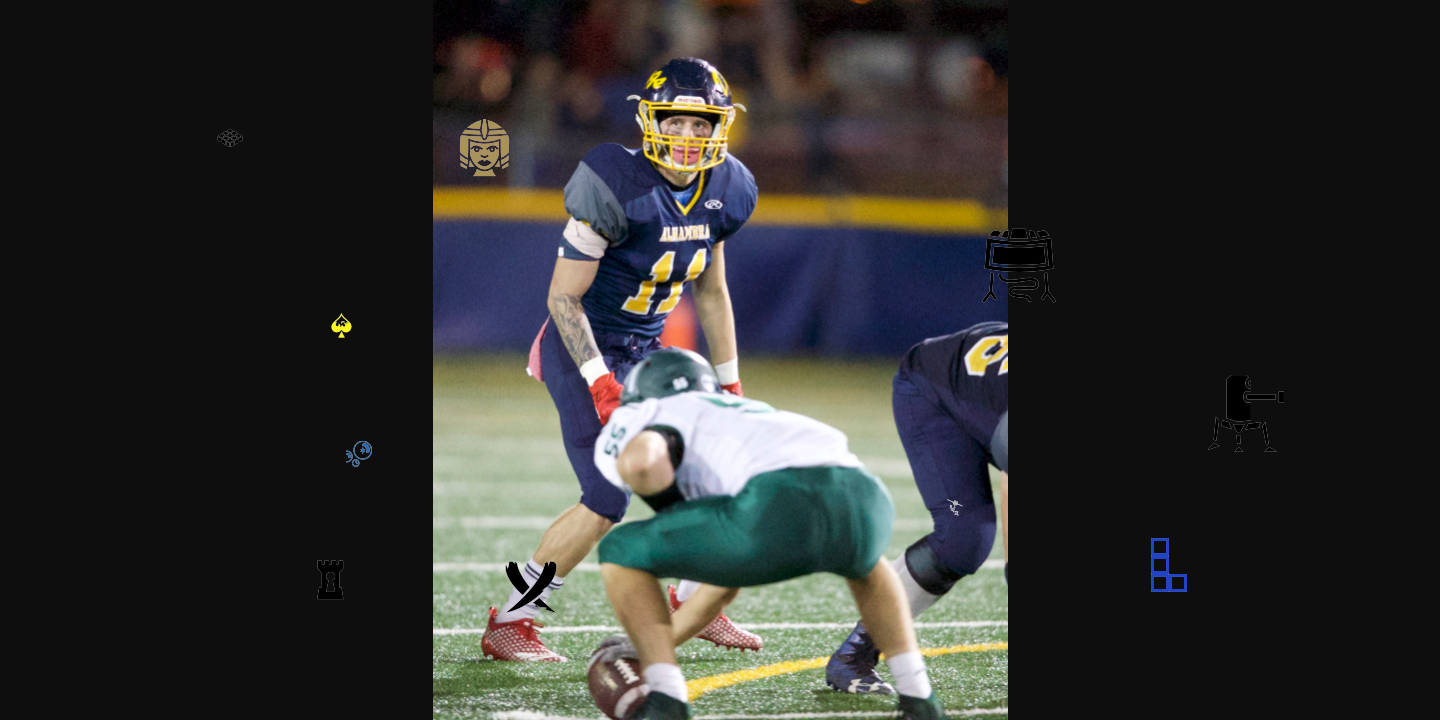  What do you see at coordinates (531, 587) in the screenshot?
I see `ivory tusks item or resource in a game` at bounding box center [531, 587].